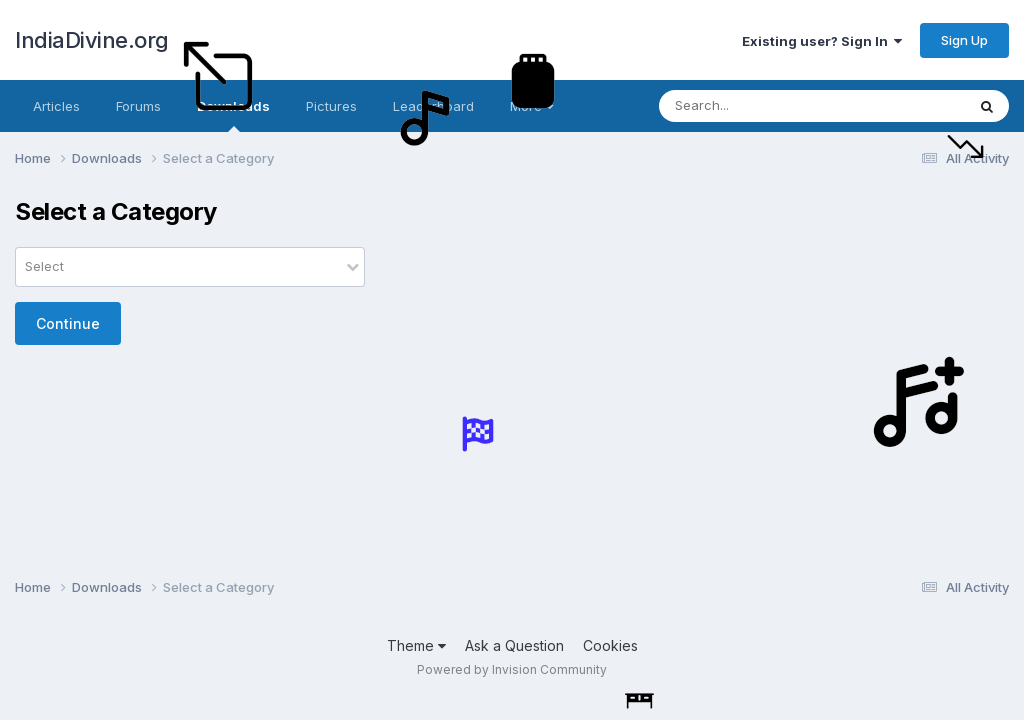  Describe the element at coordinates (425, 117) in the screenshot. I see `access music or audio player` at that location.